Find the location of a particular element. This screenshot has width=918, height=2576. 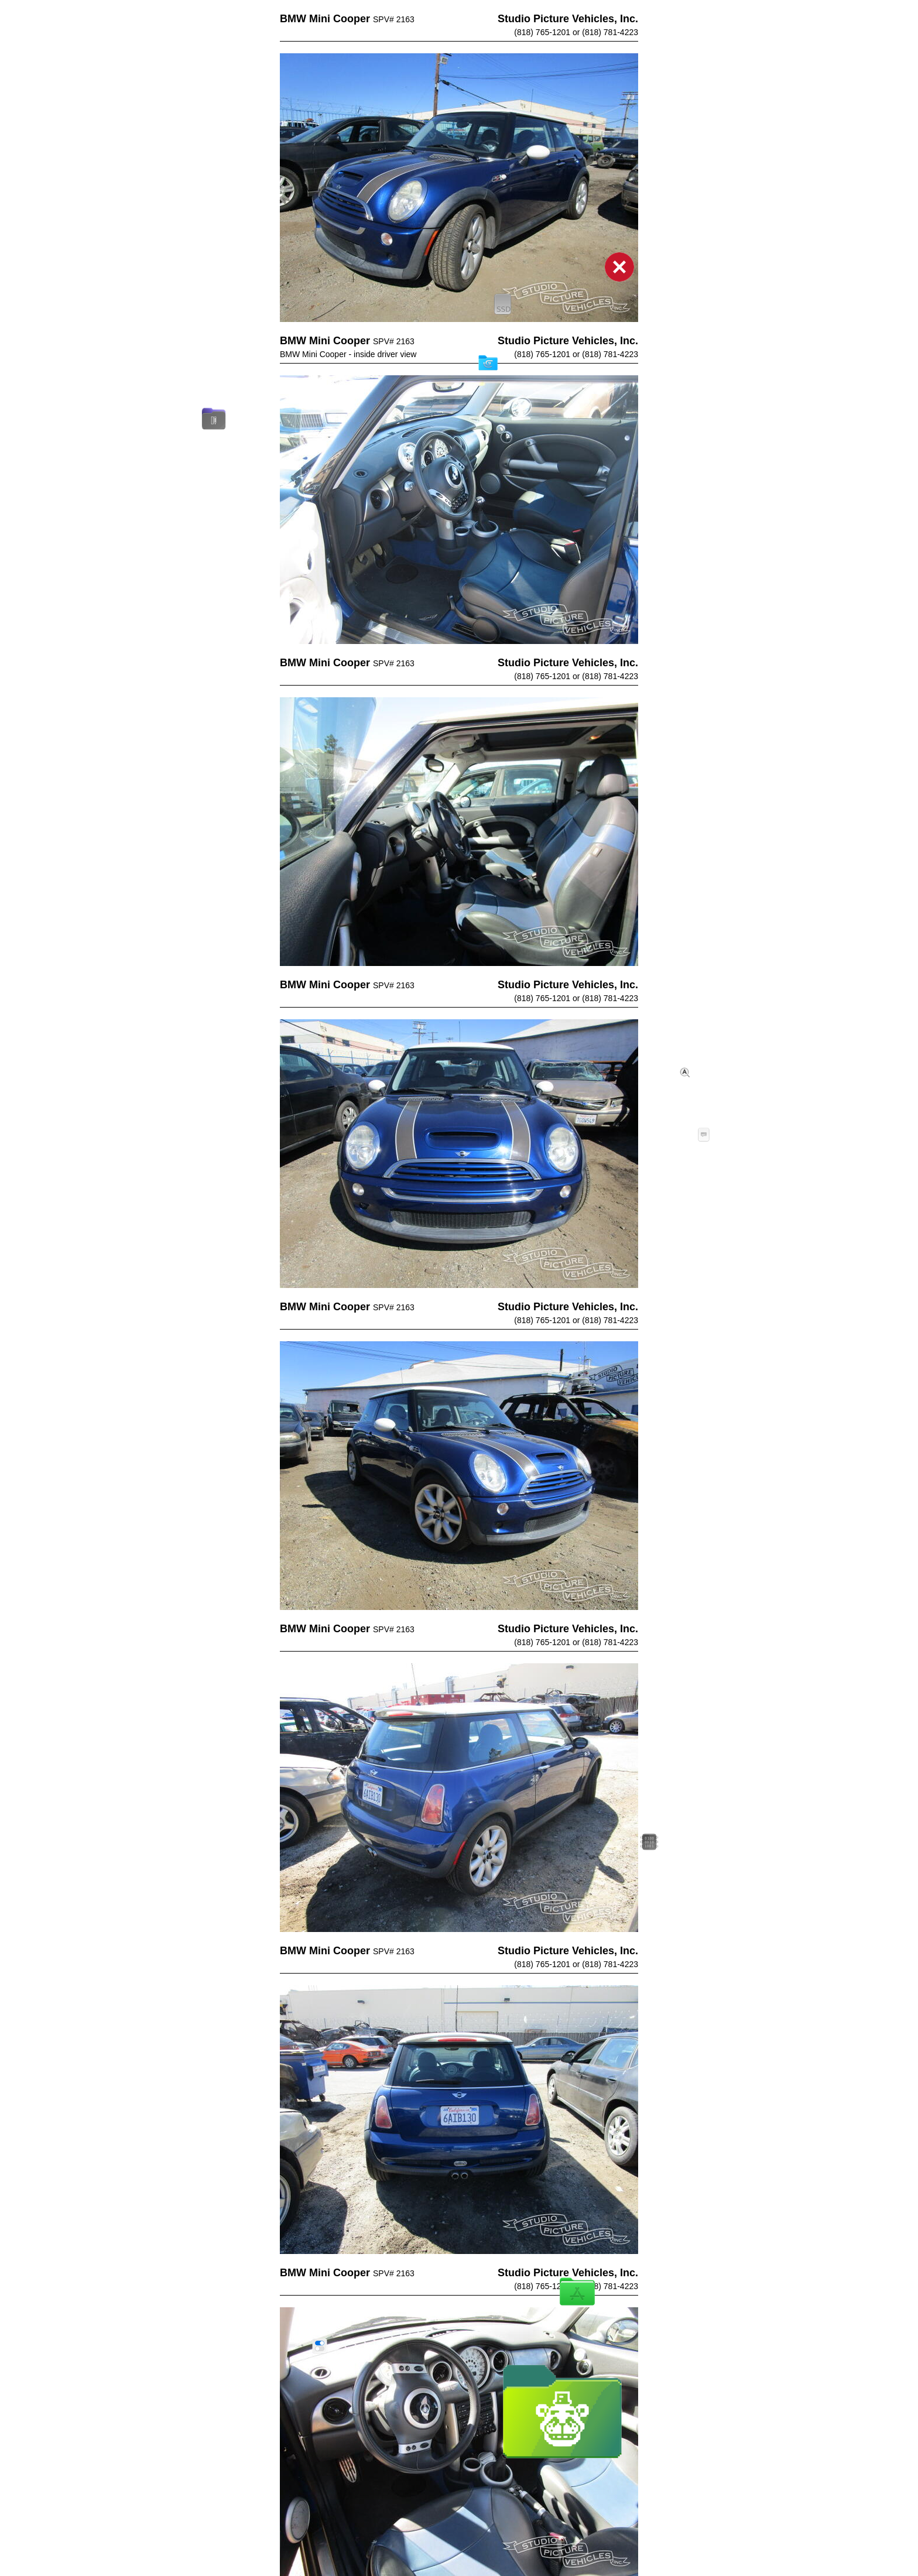

open GDevelop project files folder is located at coordinates (488, 363).